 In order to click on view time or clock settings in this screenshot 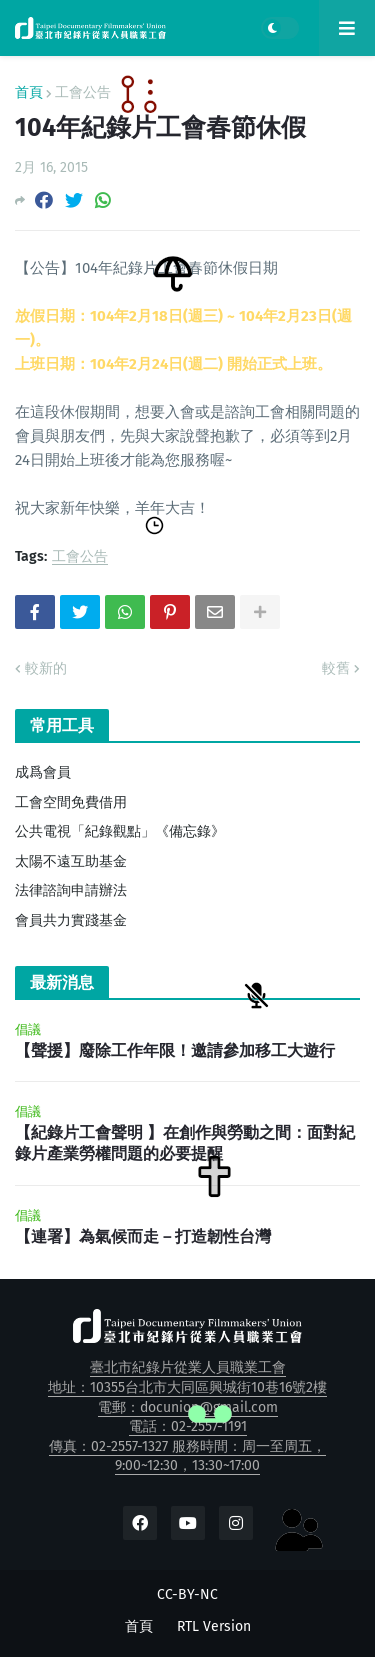, I will do `click(154, 525)`.